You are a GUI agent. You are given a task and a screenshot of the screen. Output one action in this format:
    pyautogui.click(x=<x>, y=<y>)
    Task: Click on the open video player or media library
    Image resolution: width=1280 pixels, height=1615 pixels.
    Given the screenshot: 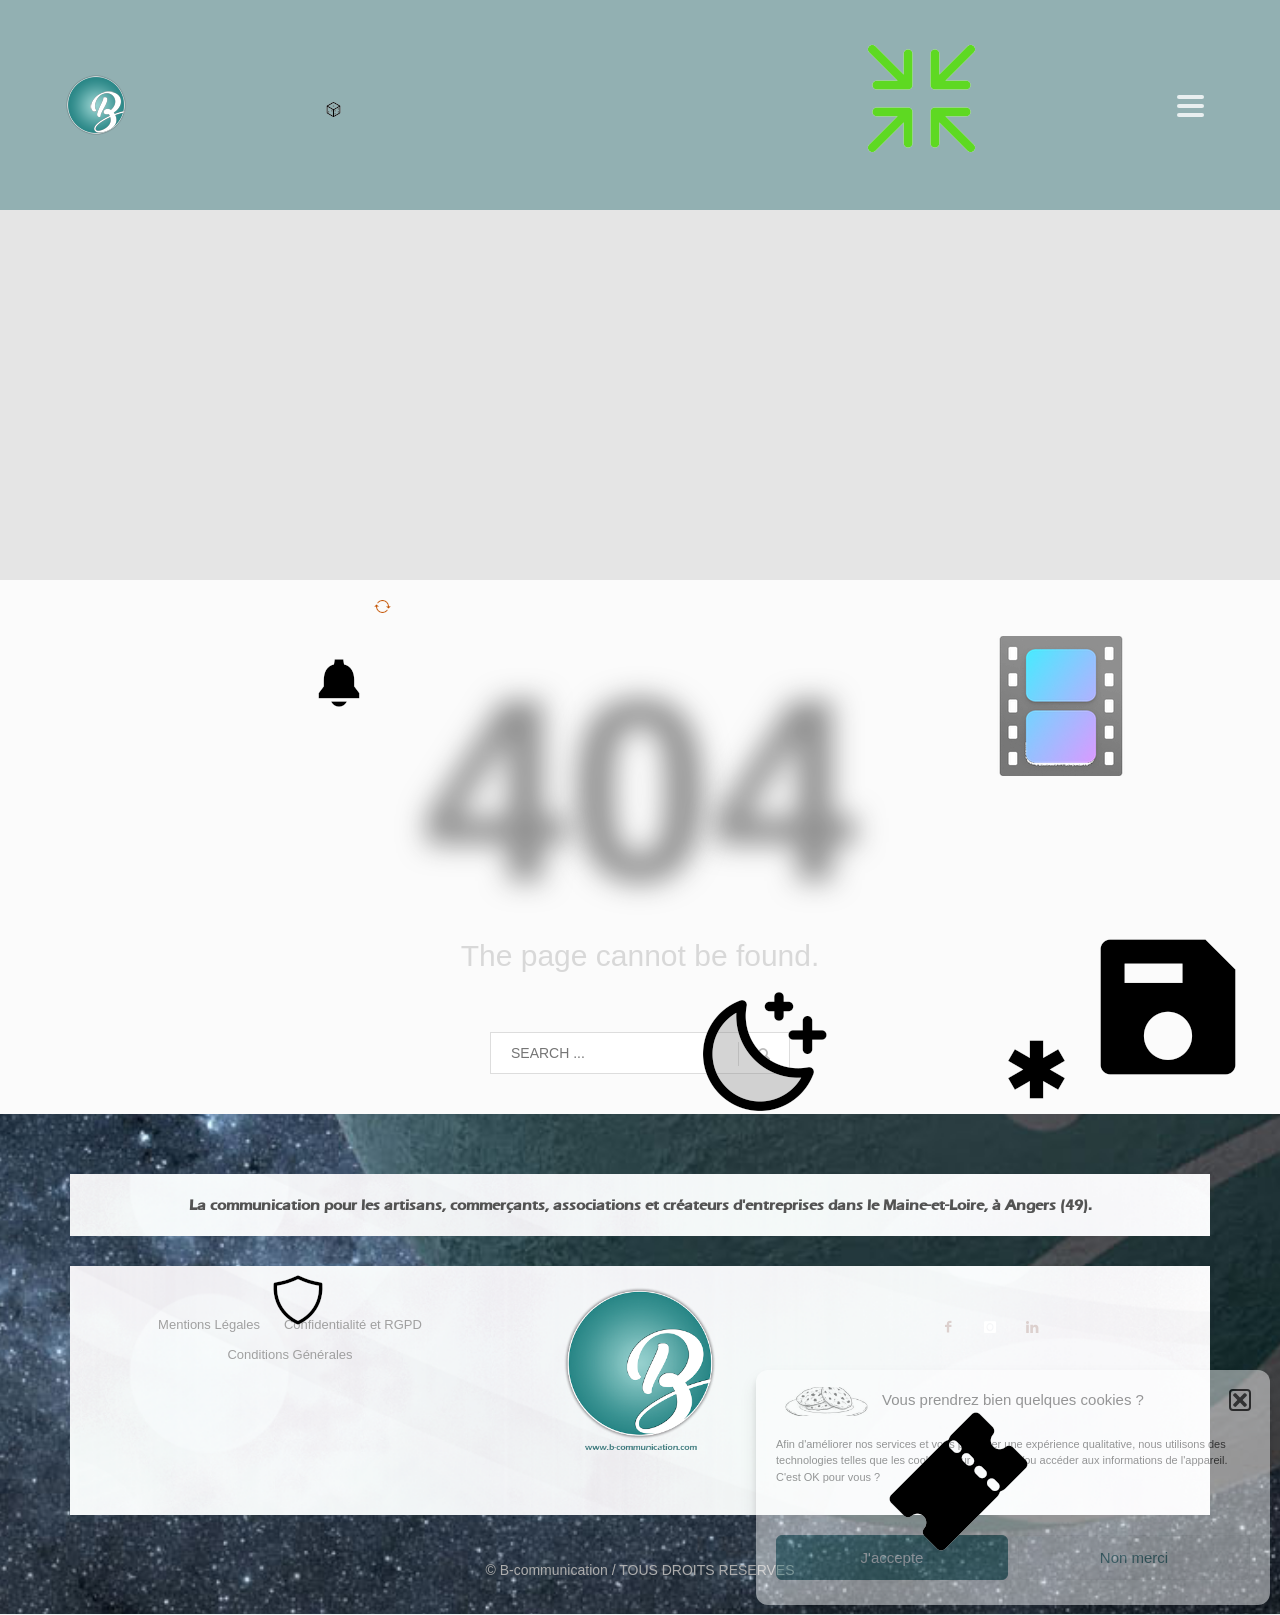 What is the action you would take?
    pyautogui.click(x=1061, y=706)
    